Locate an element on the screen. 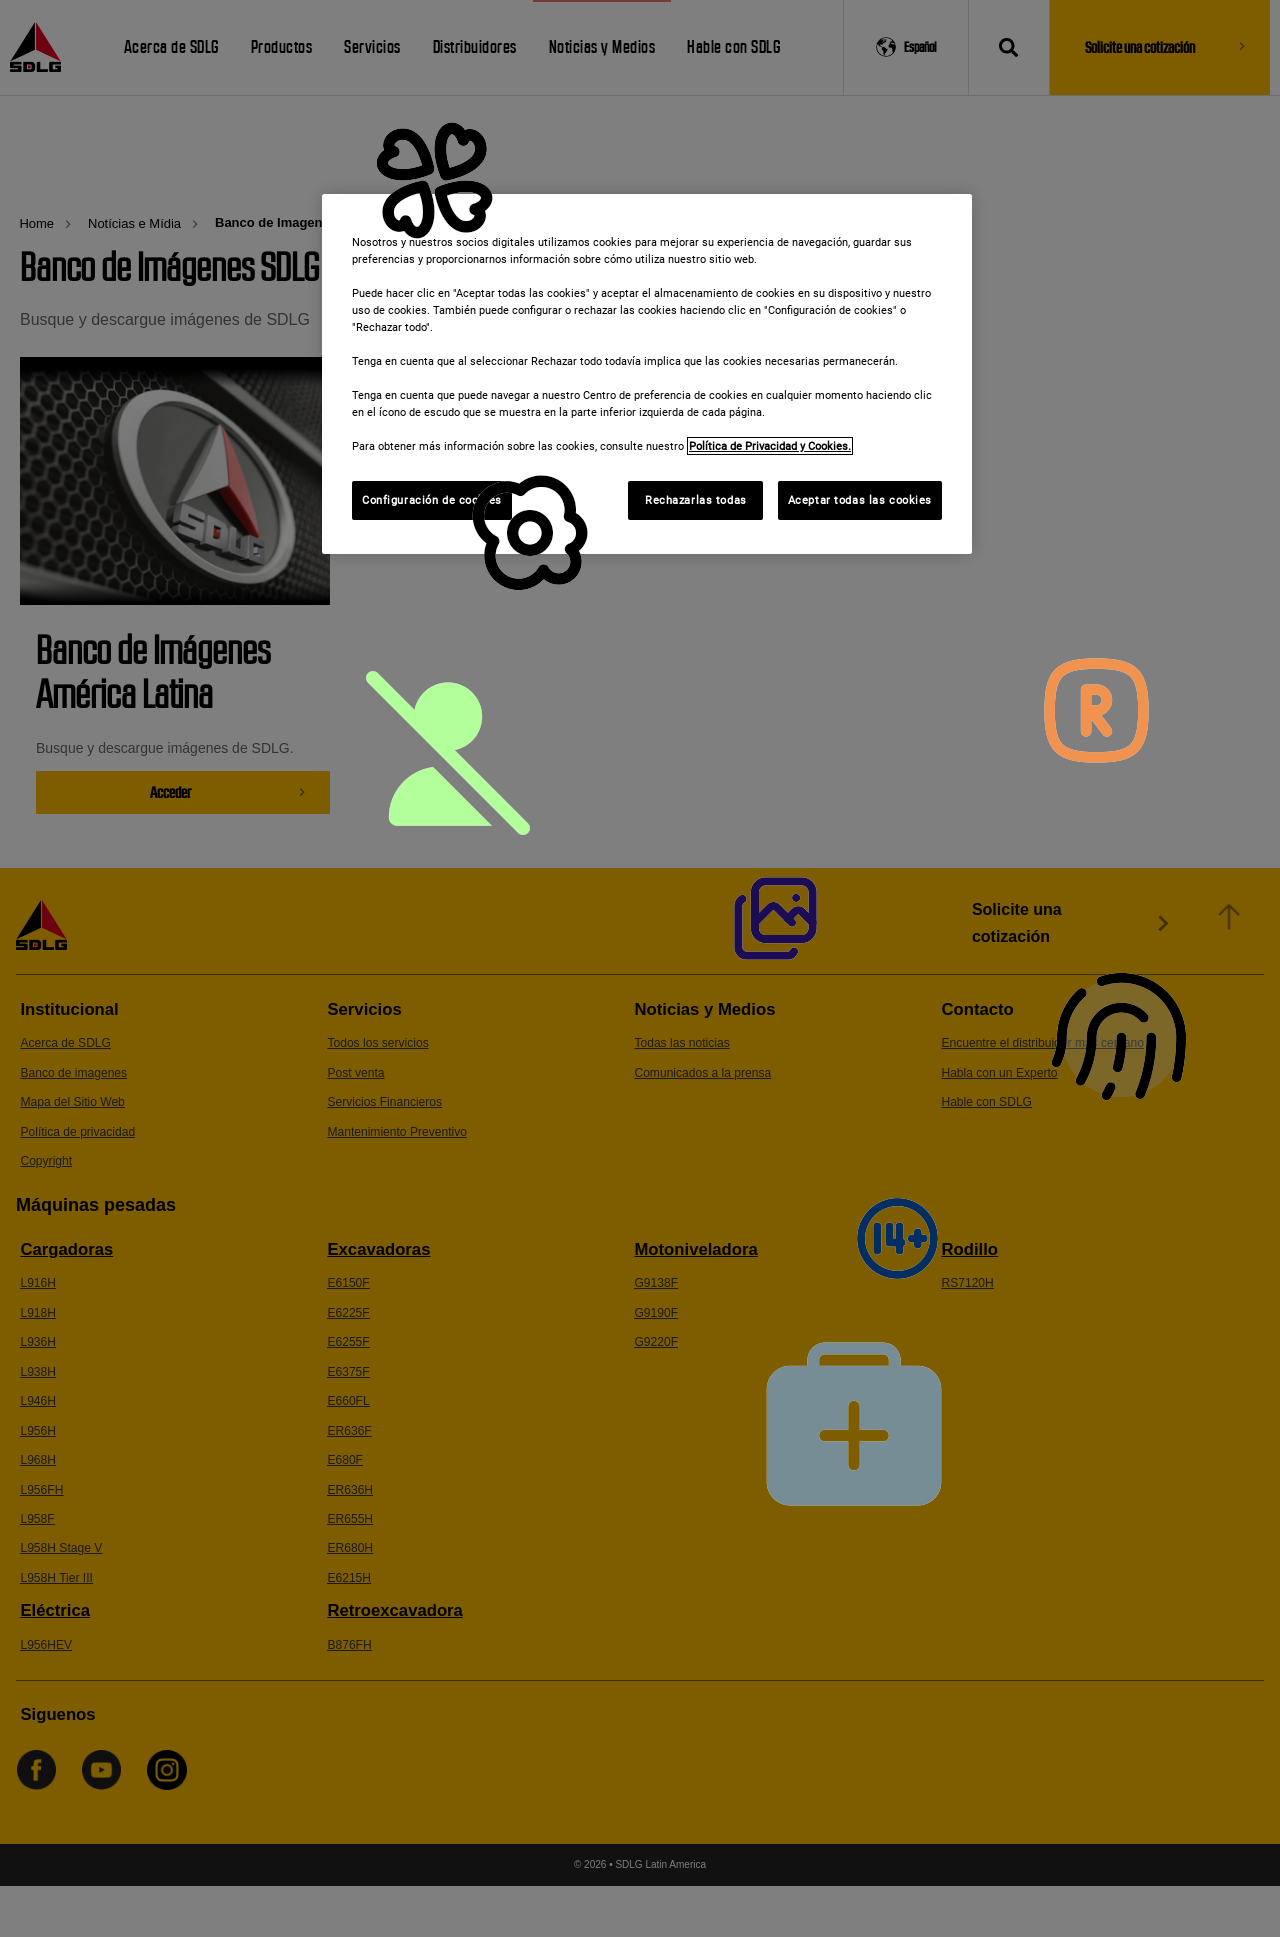 The width and height of the screenshot is (1280, 1937). indicates registered trademark or rights reserved is located at coordinates (1096, 710).